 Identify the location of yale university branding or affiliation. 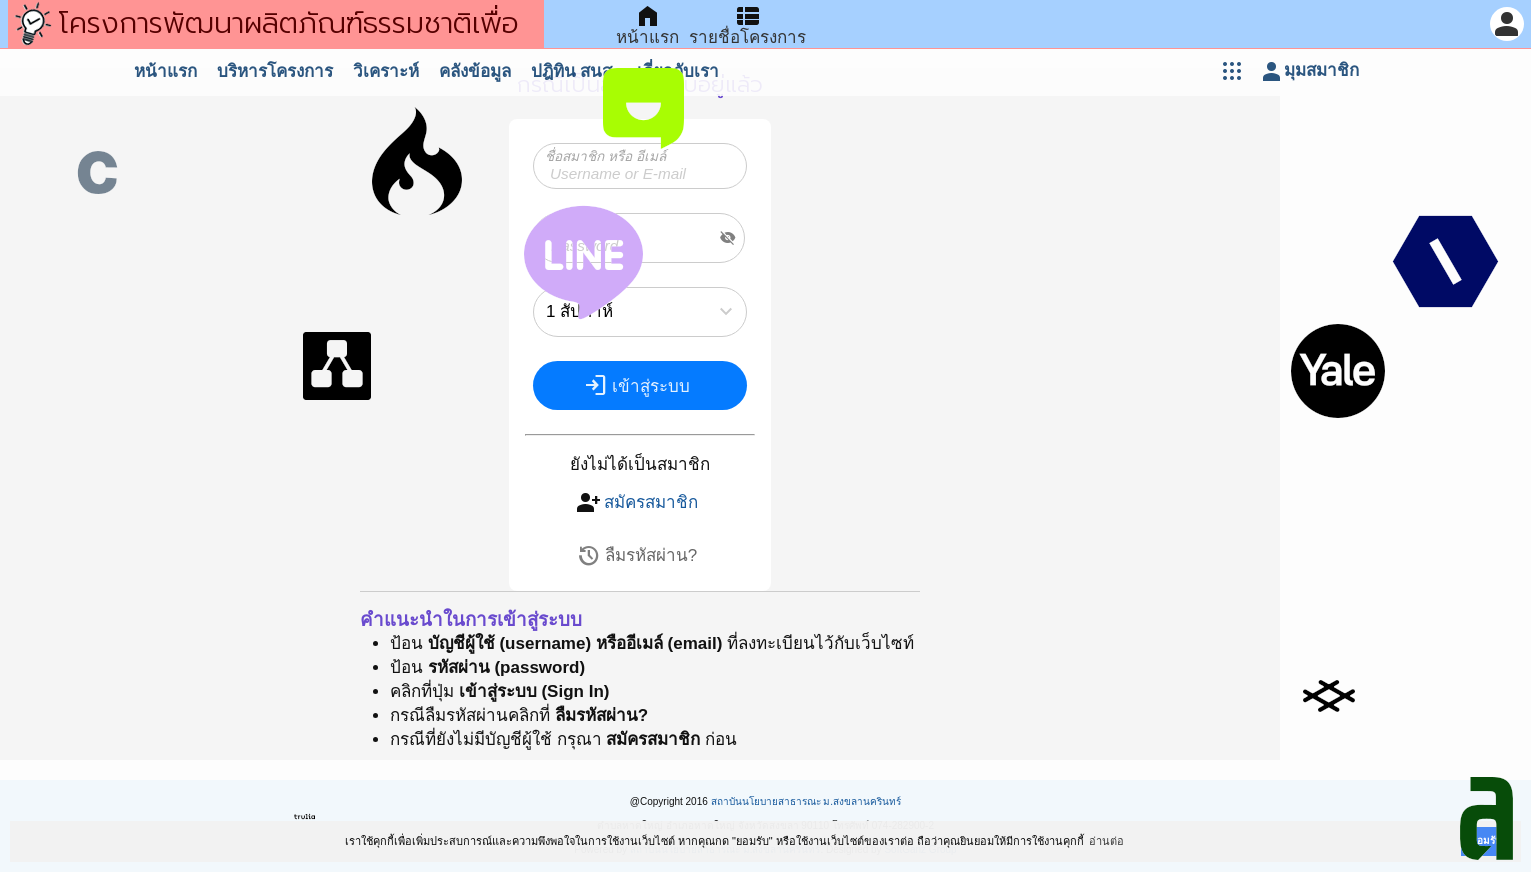
(1338, 371).